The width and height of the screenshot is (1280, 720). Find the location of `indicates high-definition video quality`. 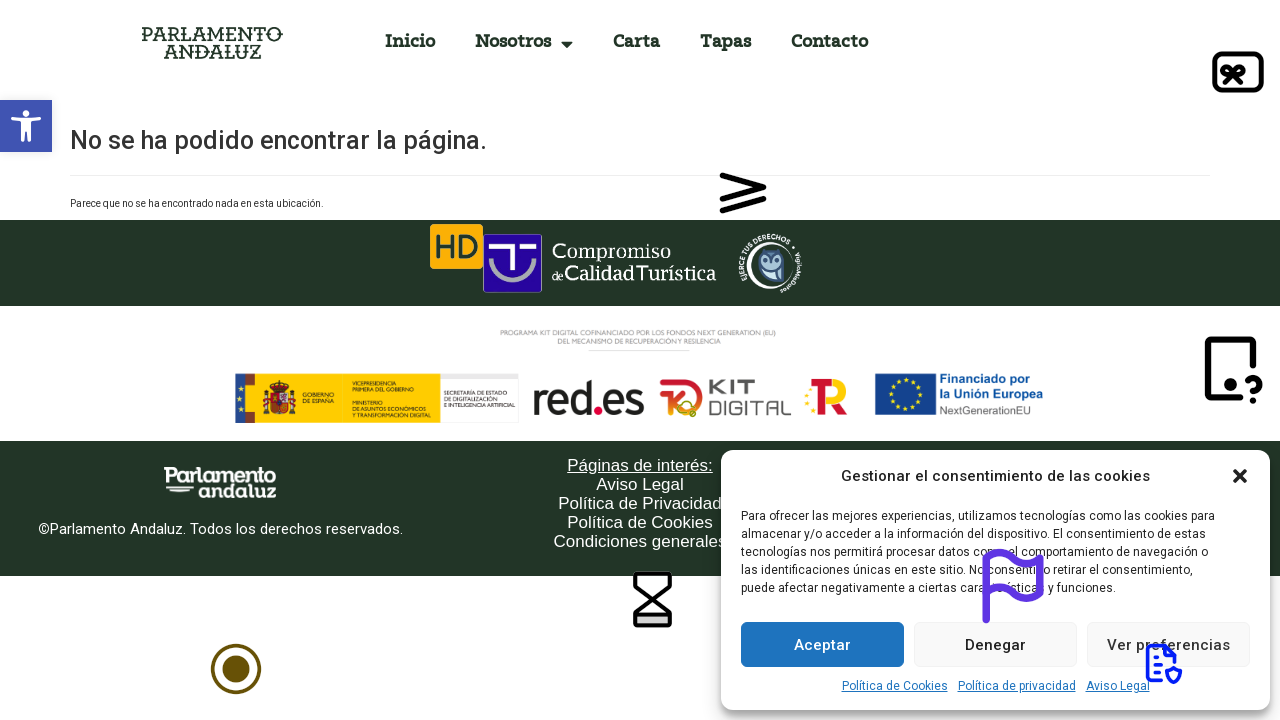

indicates high-definition video quality is located at coordinates (456, 246).